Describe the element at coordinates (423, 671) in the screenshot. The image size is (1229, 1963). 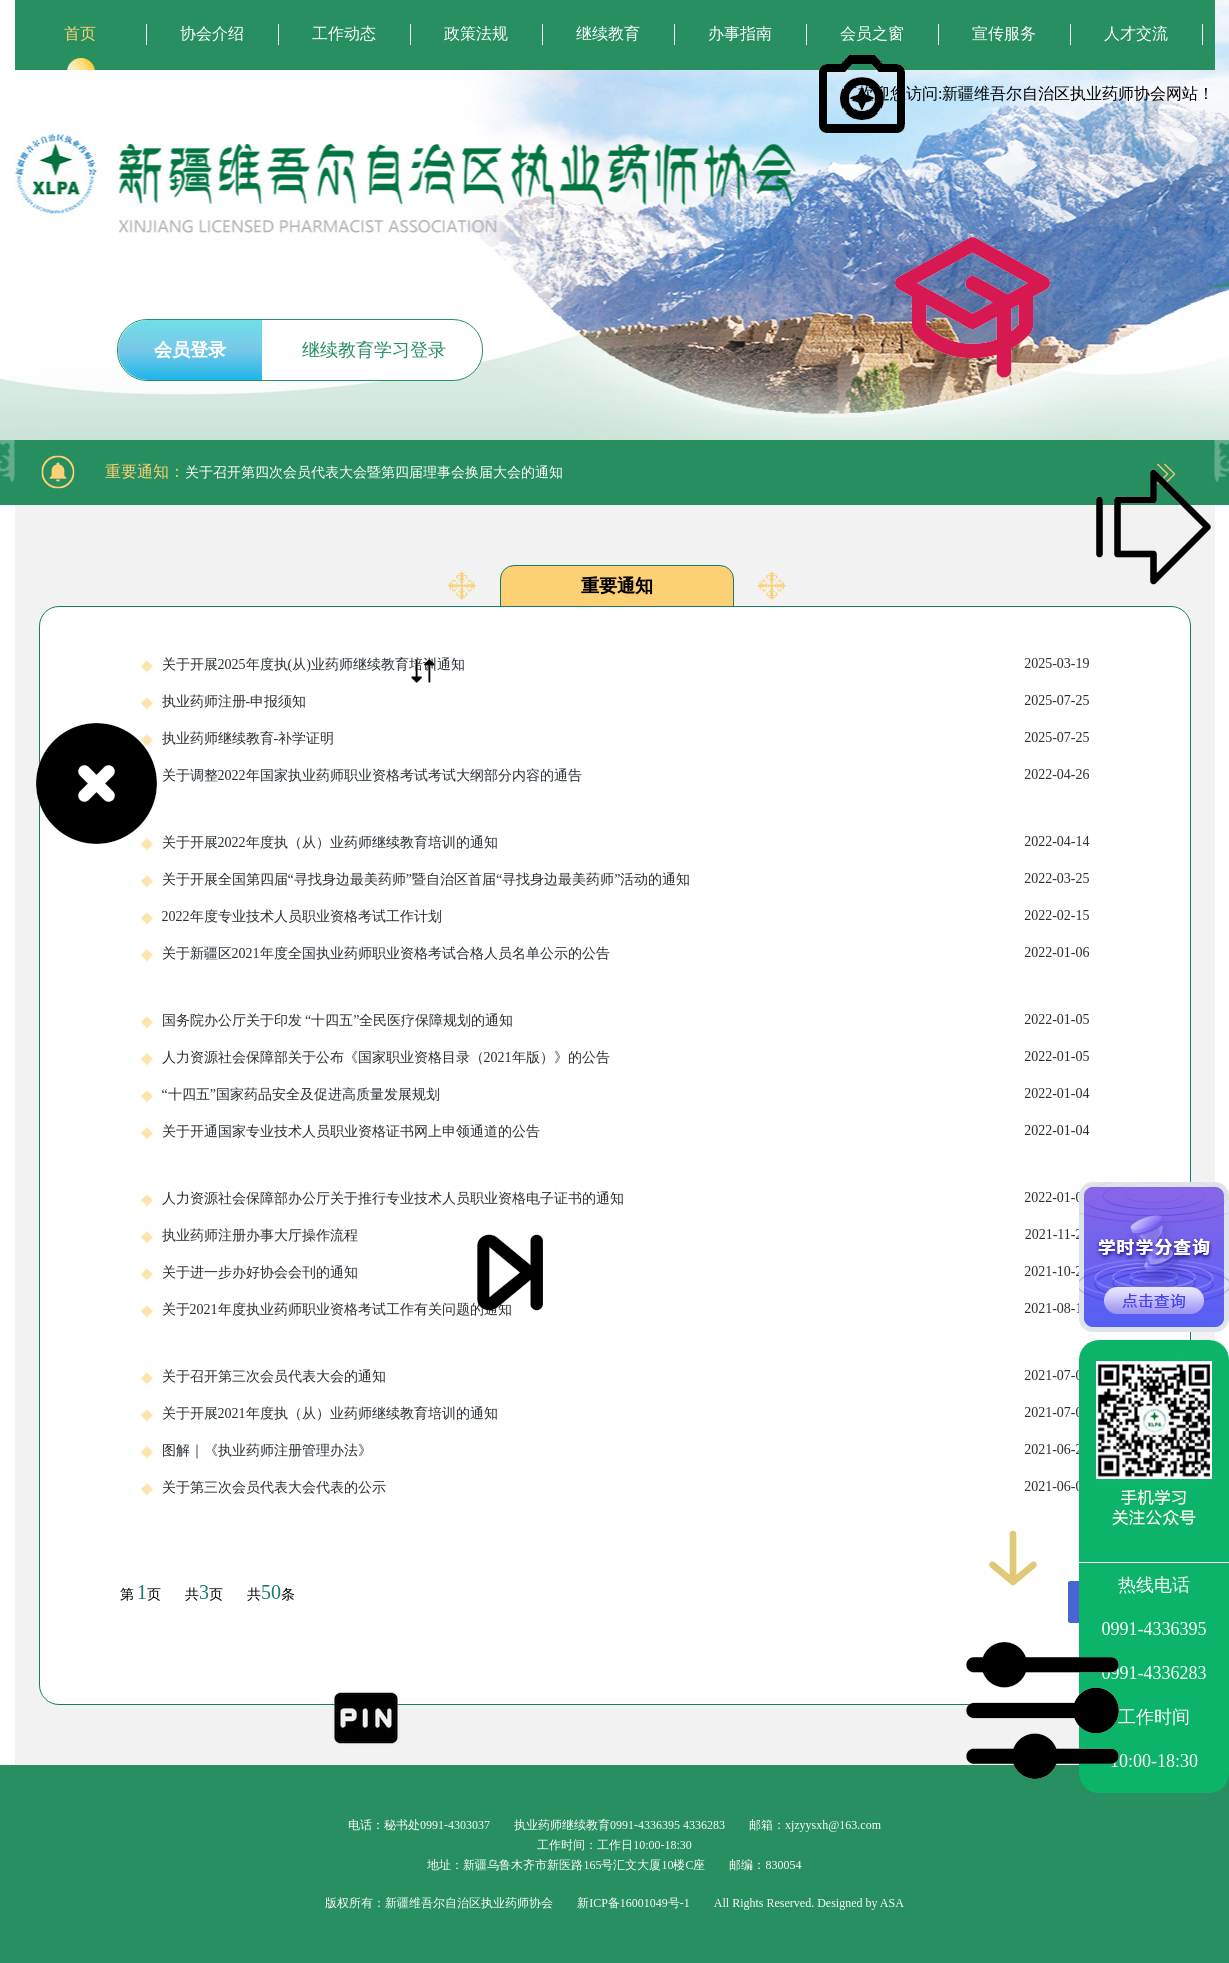
I see `sort items in ascending or descending order` at that location.